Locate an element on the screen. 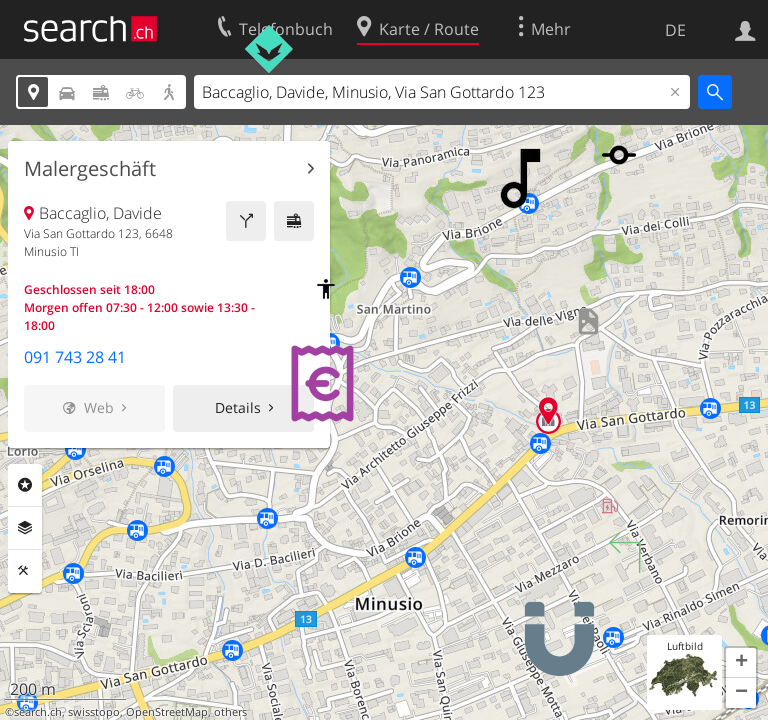 This screenshot has height=720, width=768. undo or go back to previous action is located at coordinates (626, 552).